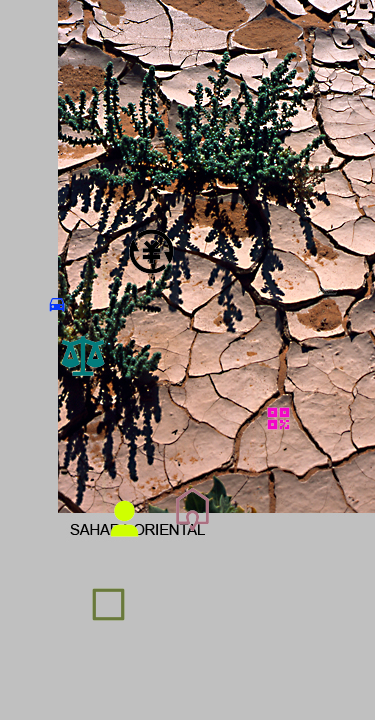 This screenshot has height=720, width=375. Describe the element at coordinates (108, 604) in the screenshot. I see `stop media playback` at that location.